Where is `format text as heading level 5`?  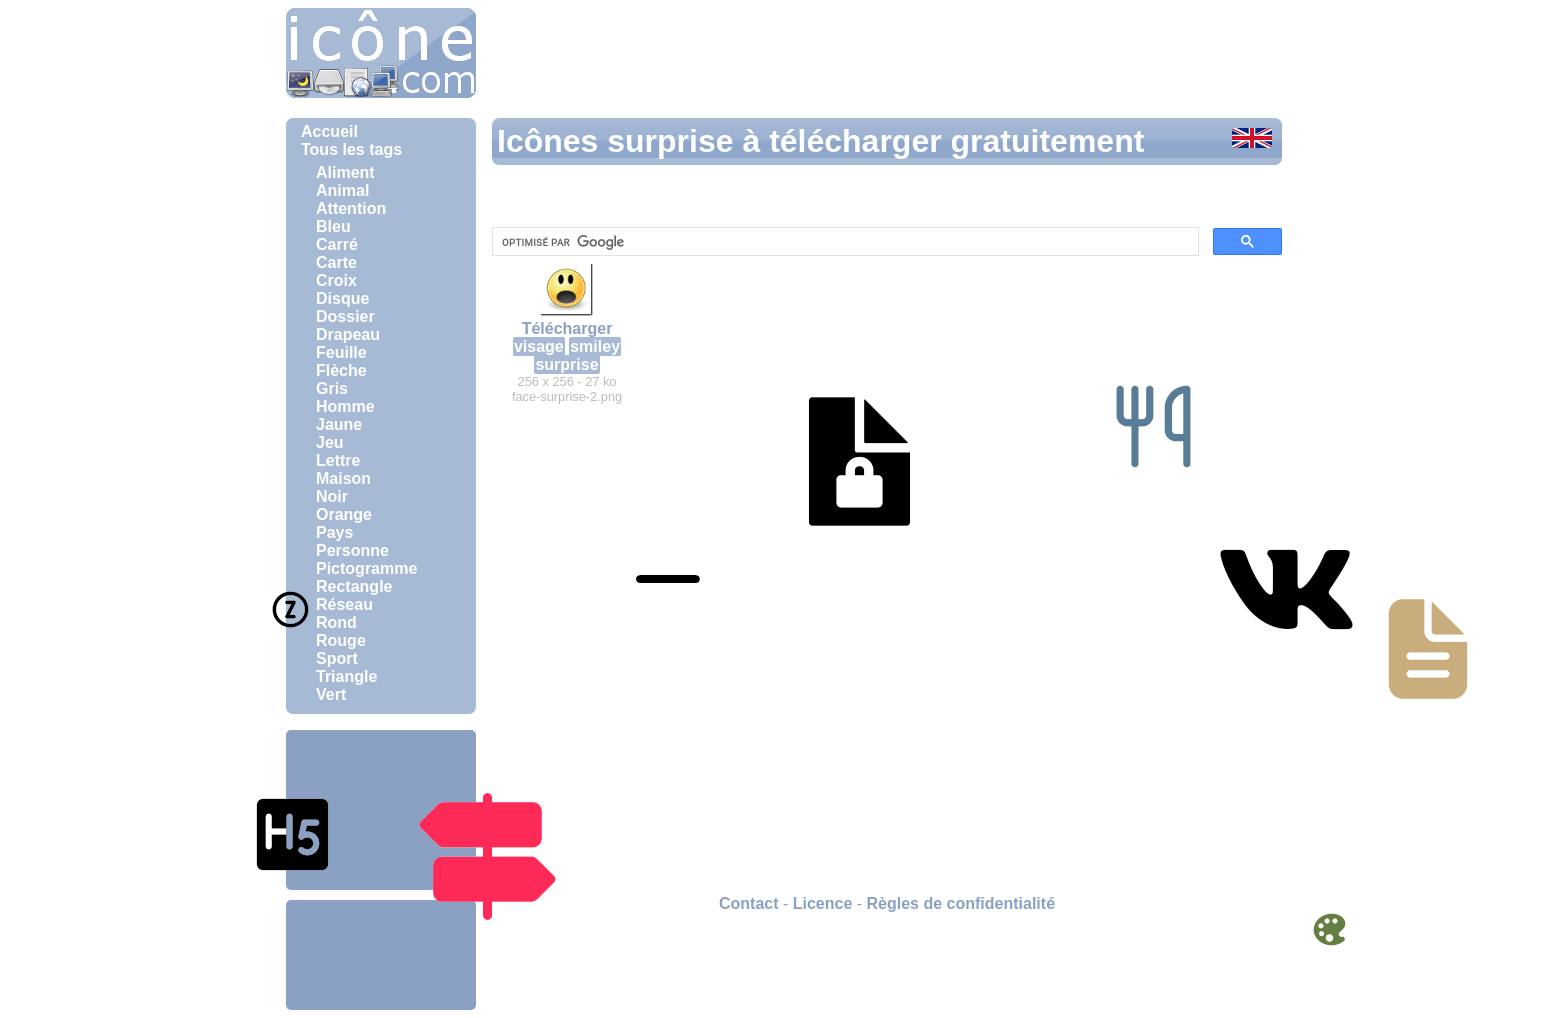 format text as heading level 5 is located at coordinates (292, 834).